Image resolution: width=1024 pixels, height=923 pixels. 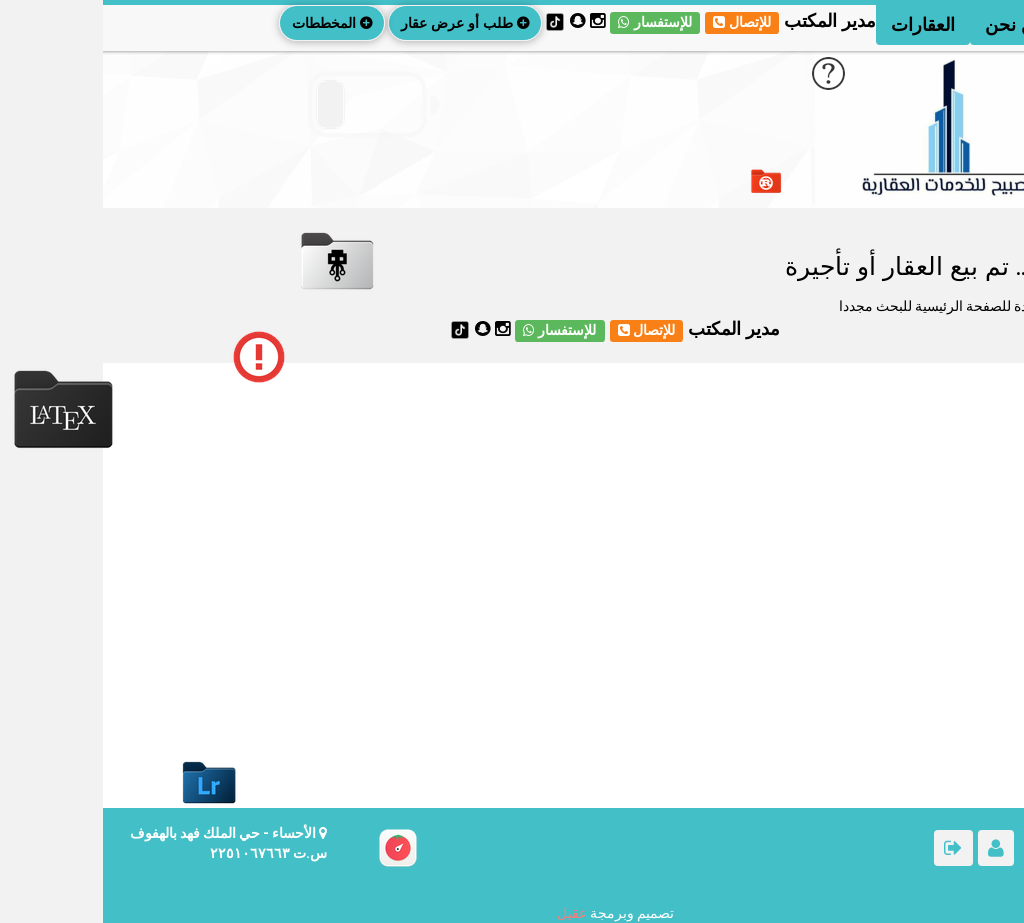 What do you see at coordinates (398, 848) in the screenshot?
I see `open solanum pomodoro timer app` at bounding box center [398, 848].